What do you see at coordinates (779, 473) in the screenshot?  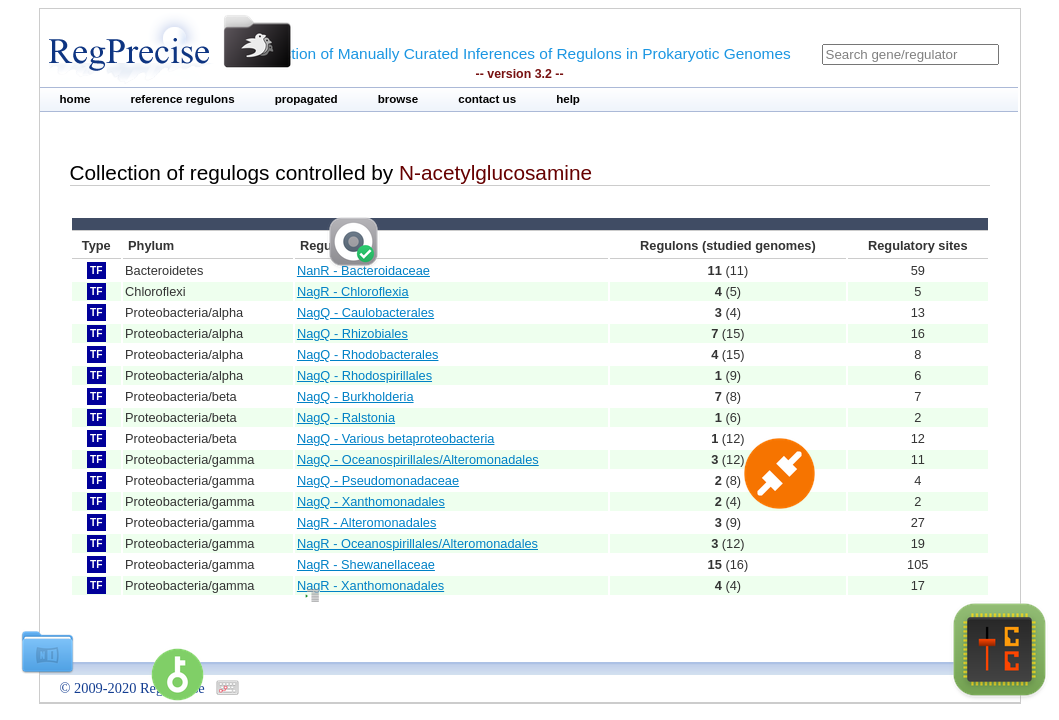 I see `indicates a disconnected or unmounted drive` at bounding box center [779, 473].